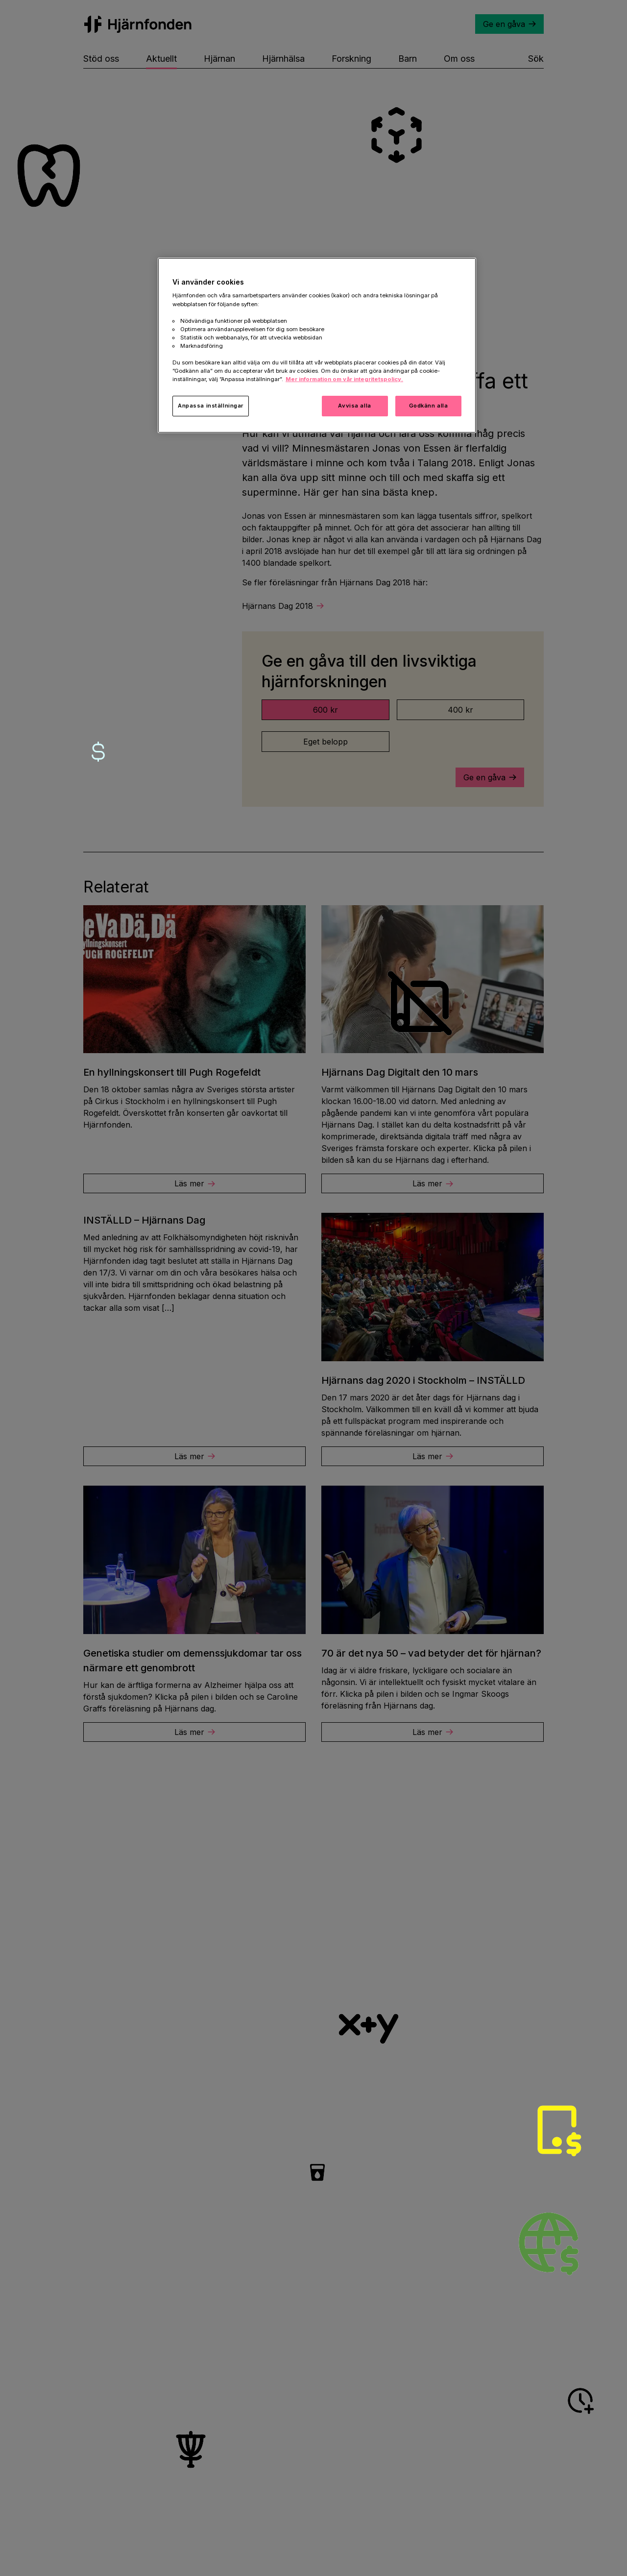 The width and height of the screenshot is (627, 2576). Describe the element at coordinates (191, 2449) in the screenshot. I see `access disc golf course information` at that location.